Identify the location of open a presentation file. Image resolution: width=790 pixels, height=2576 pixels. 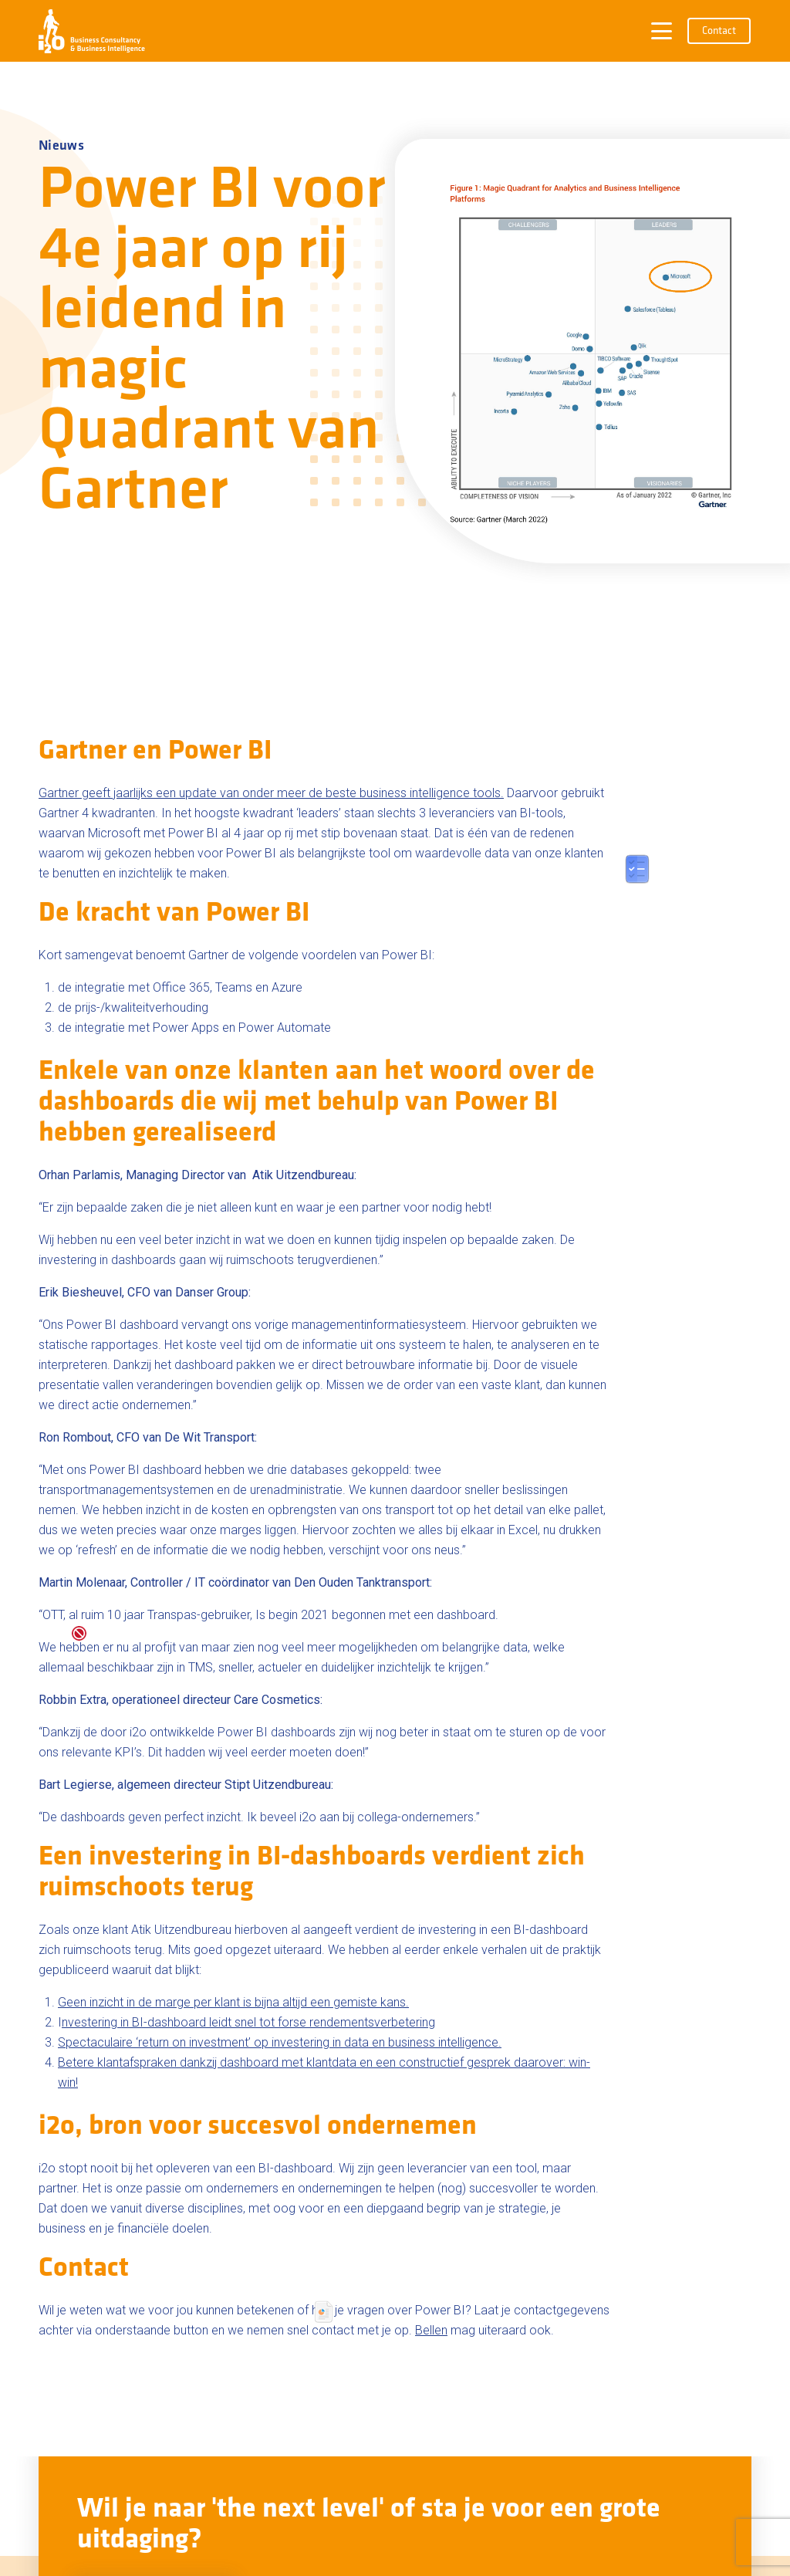
(323, 2311).